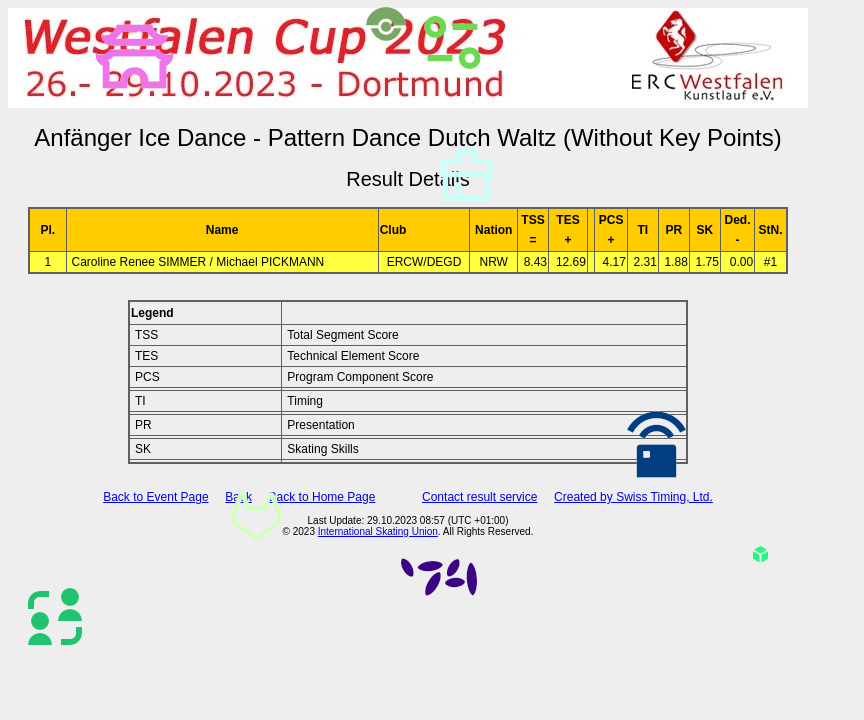  What do you see at coordinates (656, 444) in the screenshot?
I see `connect to a remote control device` at bounding box center [656, 444].